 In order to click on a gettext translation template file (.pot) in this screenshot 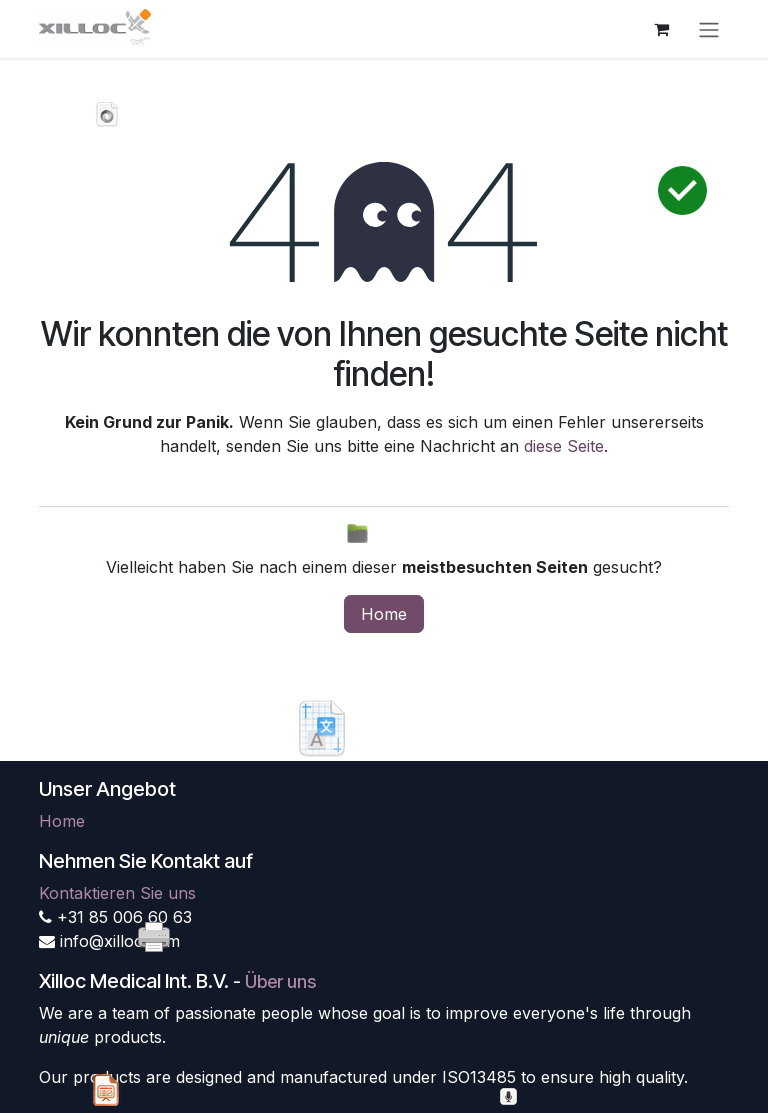, I will do `click(322, 728)`.